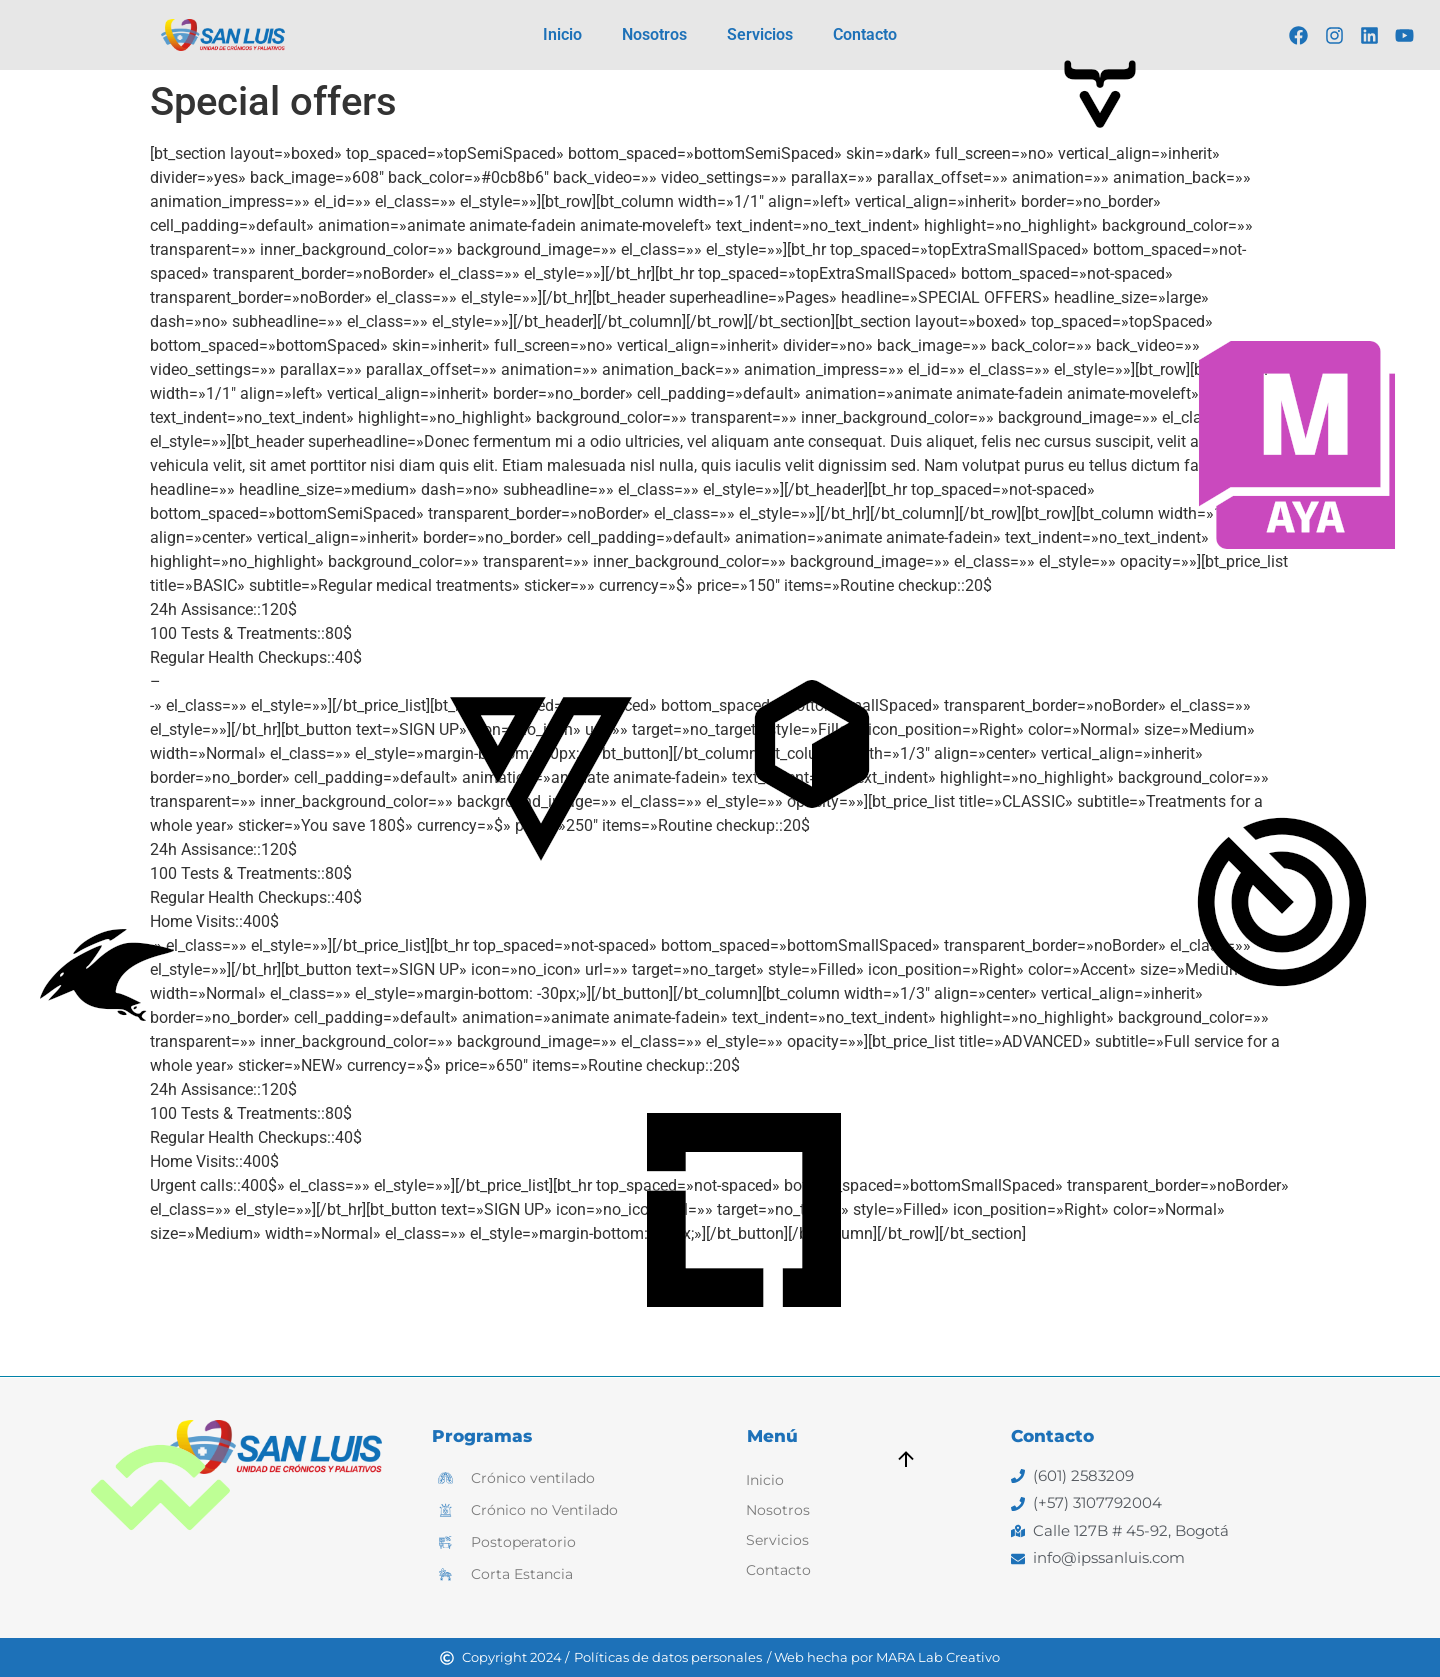 The width and height of the screenshot is (1440, 1677). I want to click on scan a QR code or barcode, so click(1282, 902).